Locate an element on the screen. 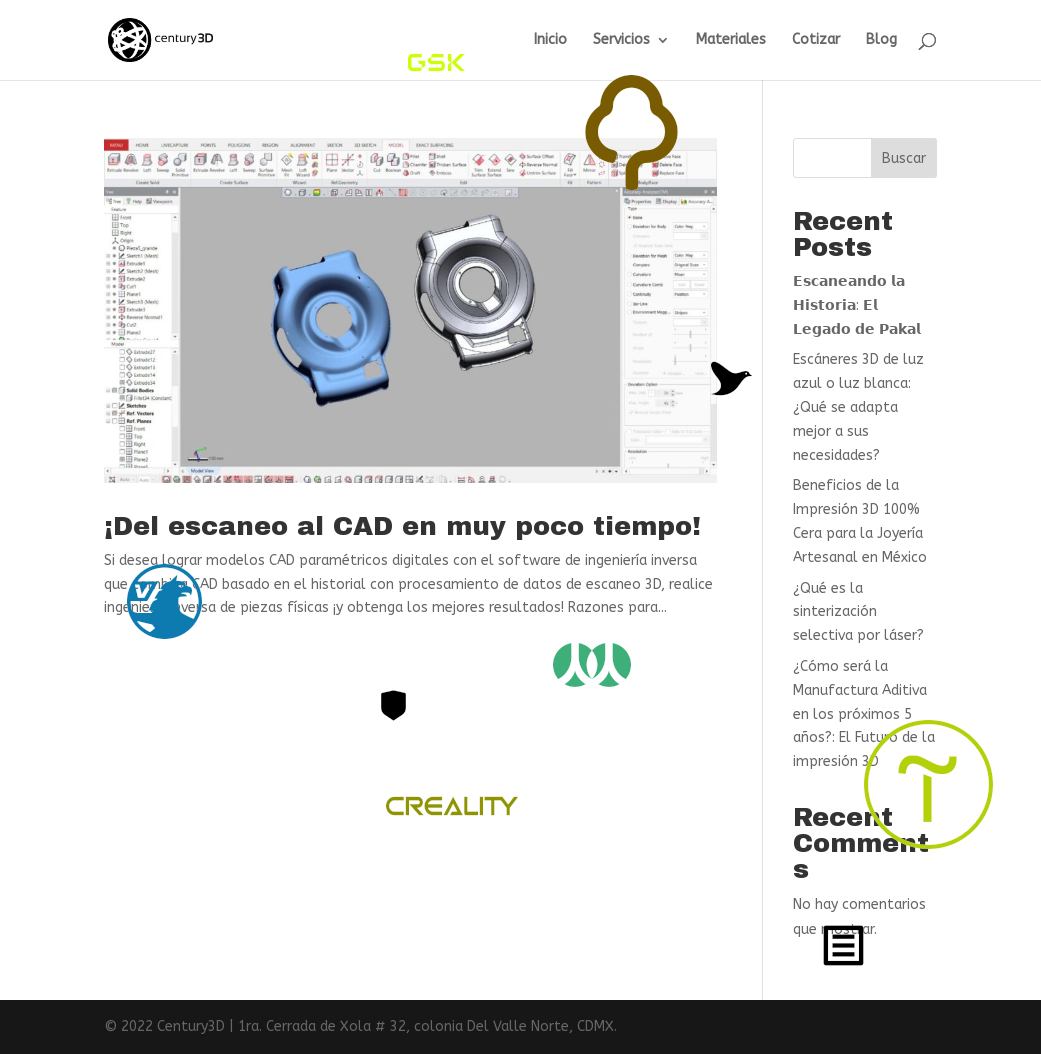 This screenshot has width=1041, height=1054. link to Renren social network profile is located at coordinates (592, 665).